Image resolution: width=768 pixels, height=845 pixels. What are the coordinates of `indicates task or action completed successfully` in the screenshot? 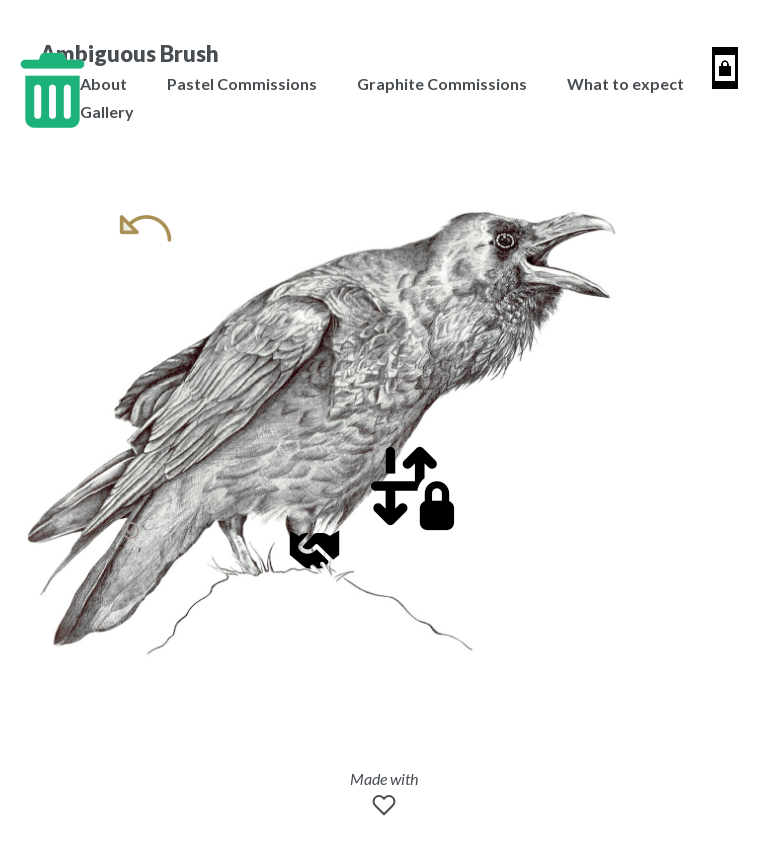 It's located at (130, 530).